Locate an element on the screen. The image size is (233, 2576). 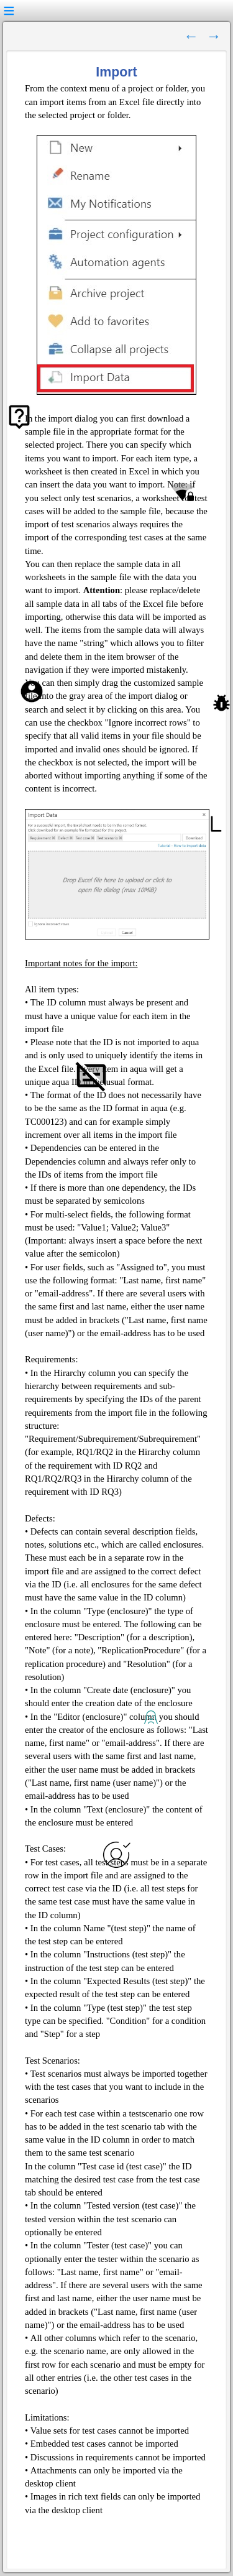
access live help or support chat is located at coordinates (19, 417).